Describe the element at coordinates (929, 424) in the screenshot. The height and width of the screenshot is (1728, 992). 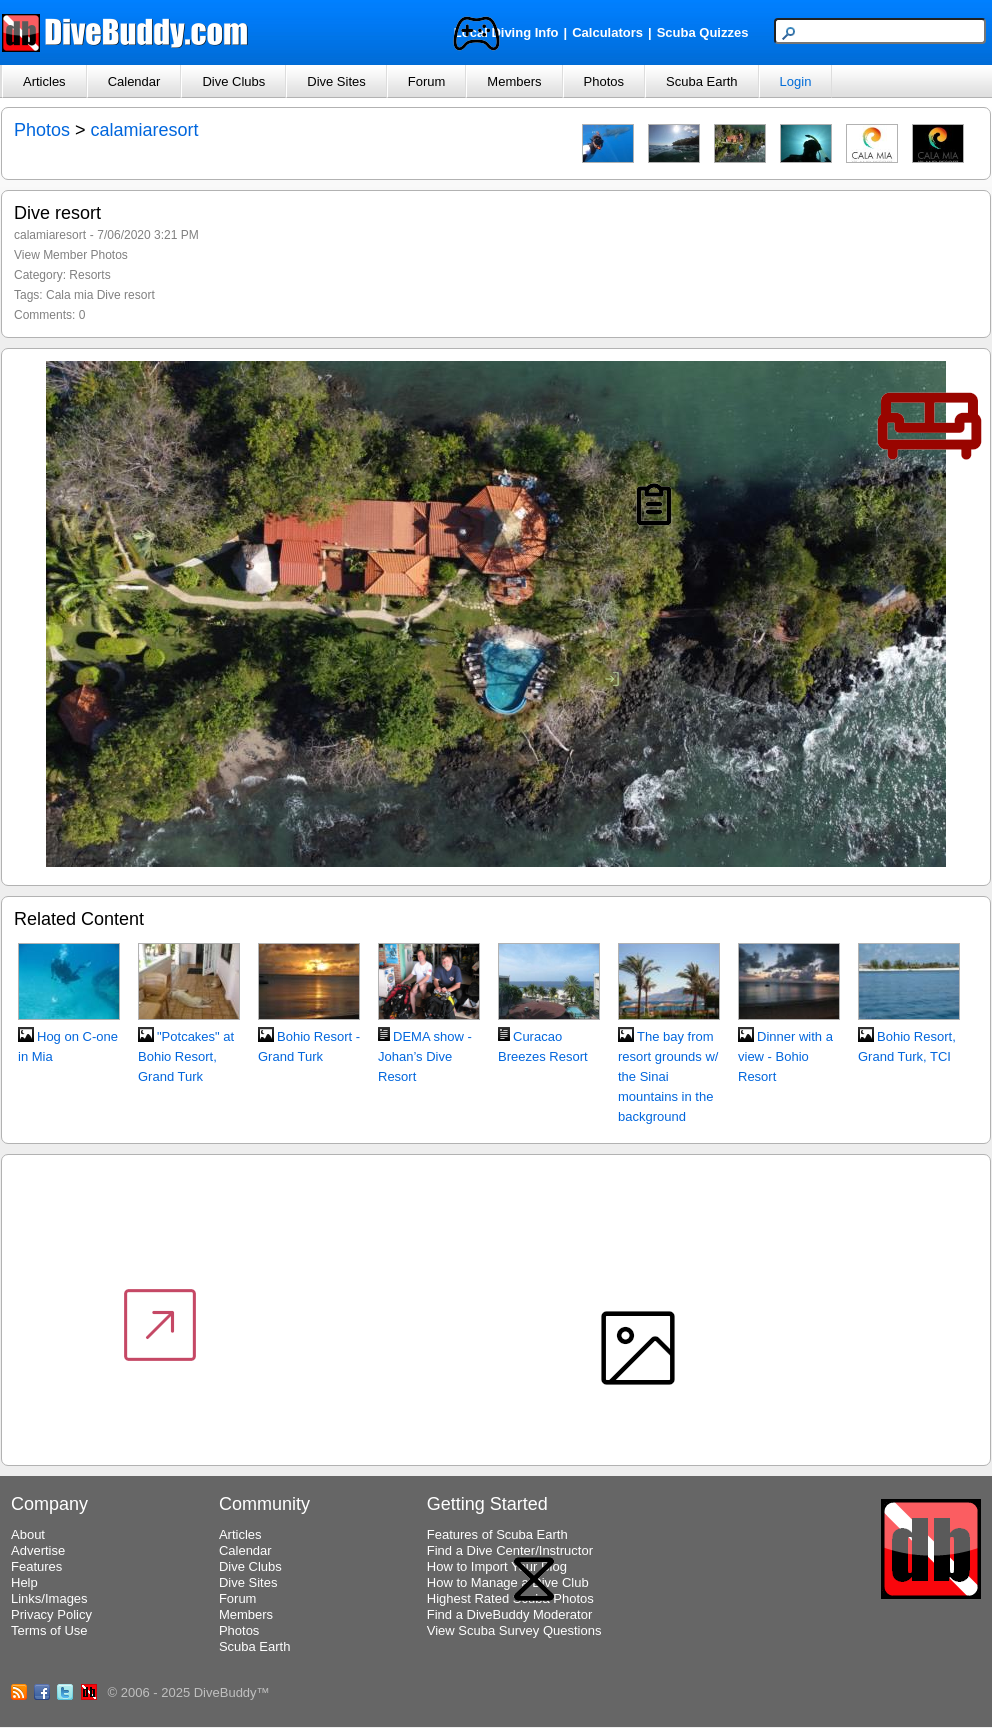
I see `browse furniture or home decor items` at that location.